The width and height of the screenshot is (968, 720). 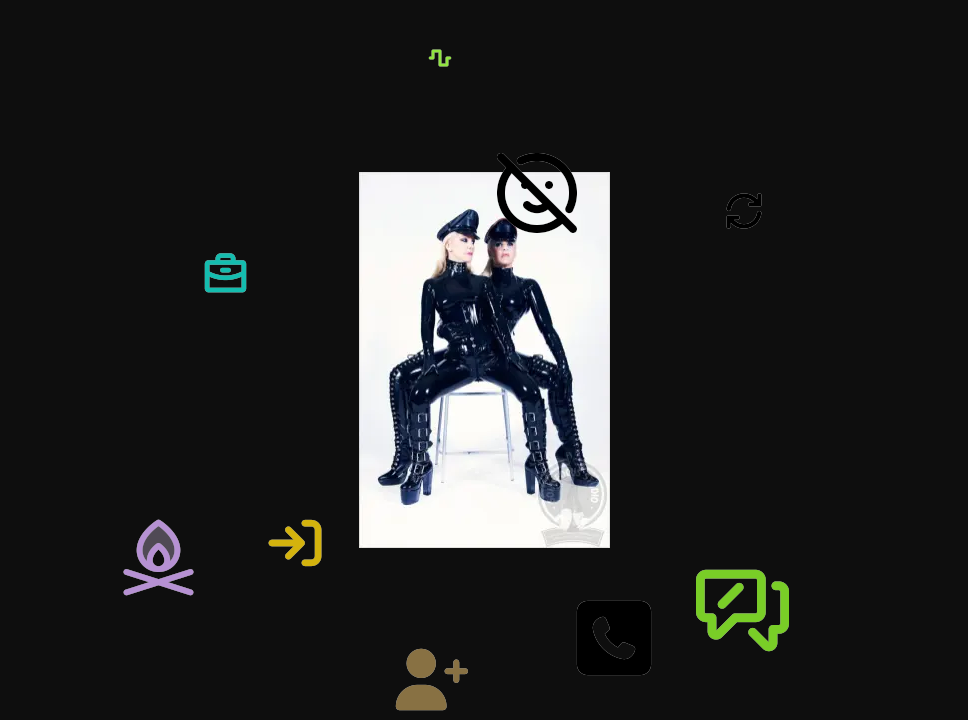 What do you see at coordinates (158, 557) in the screenshot?
I see `access camping or outdoor activity features` at bounding box center [158, 557].